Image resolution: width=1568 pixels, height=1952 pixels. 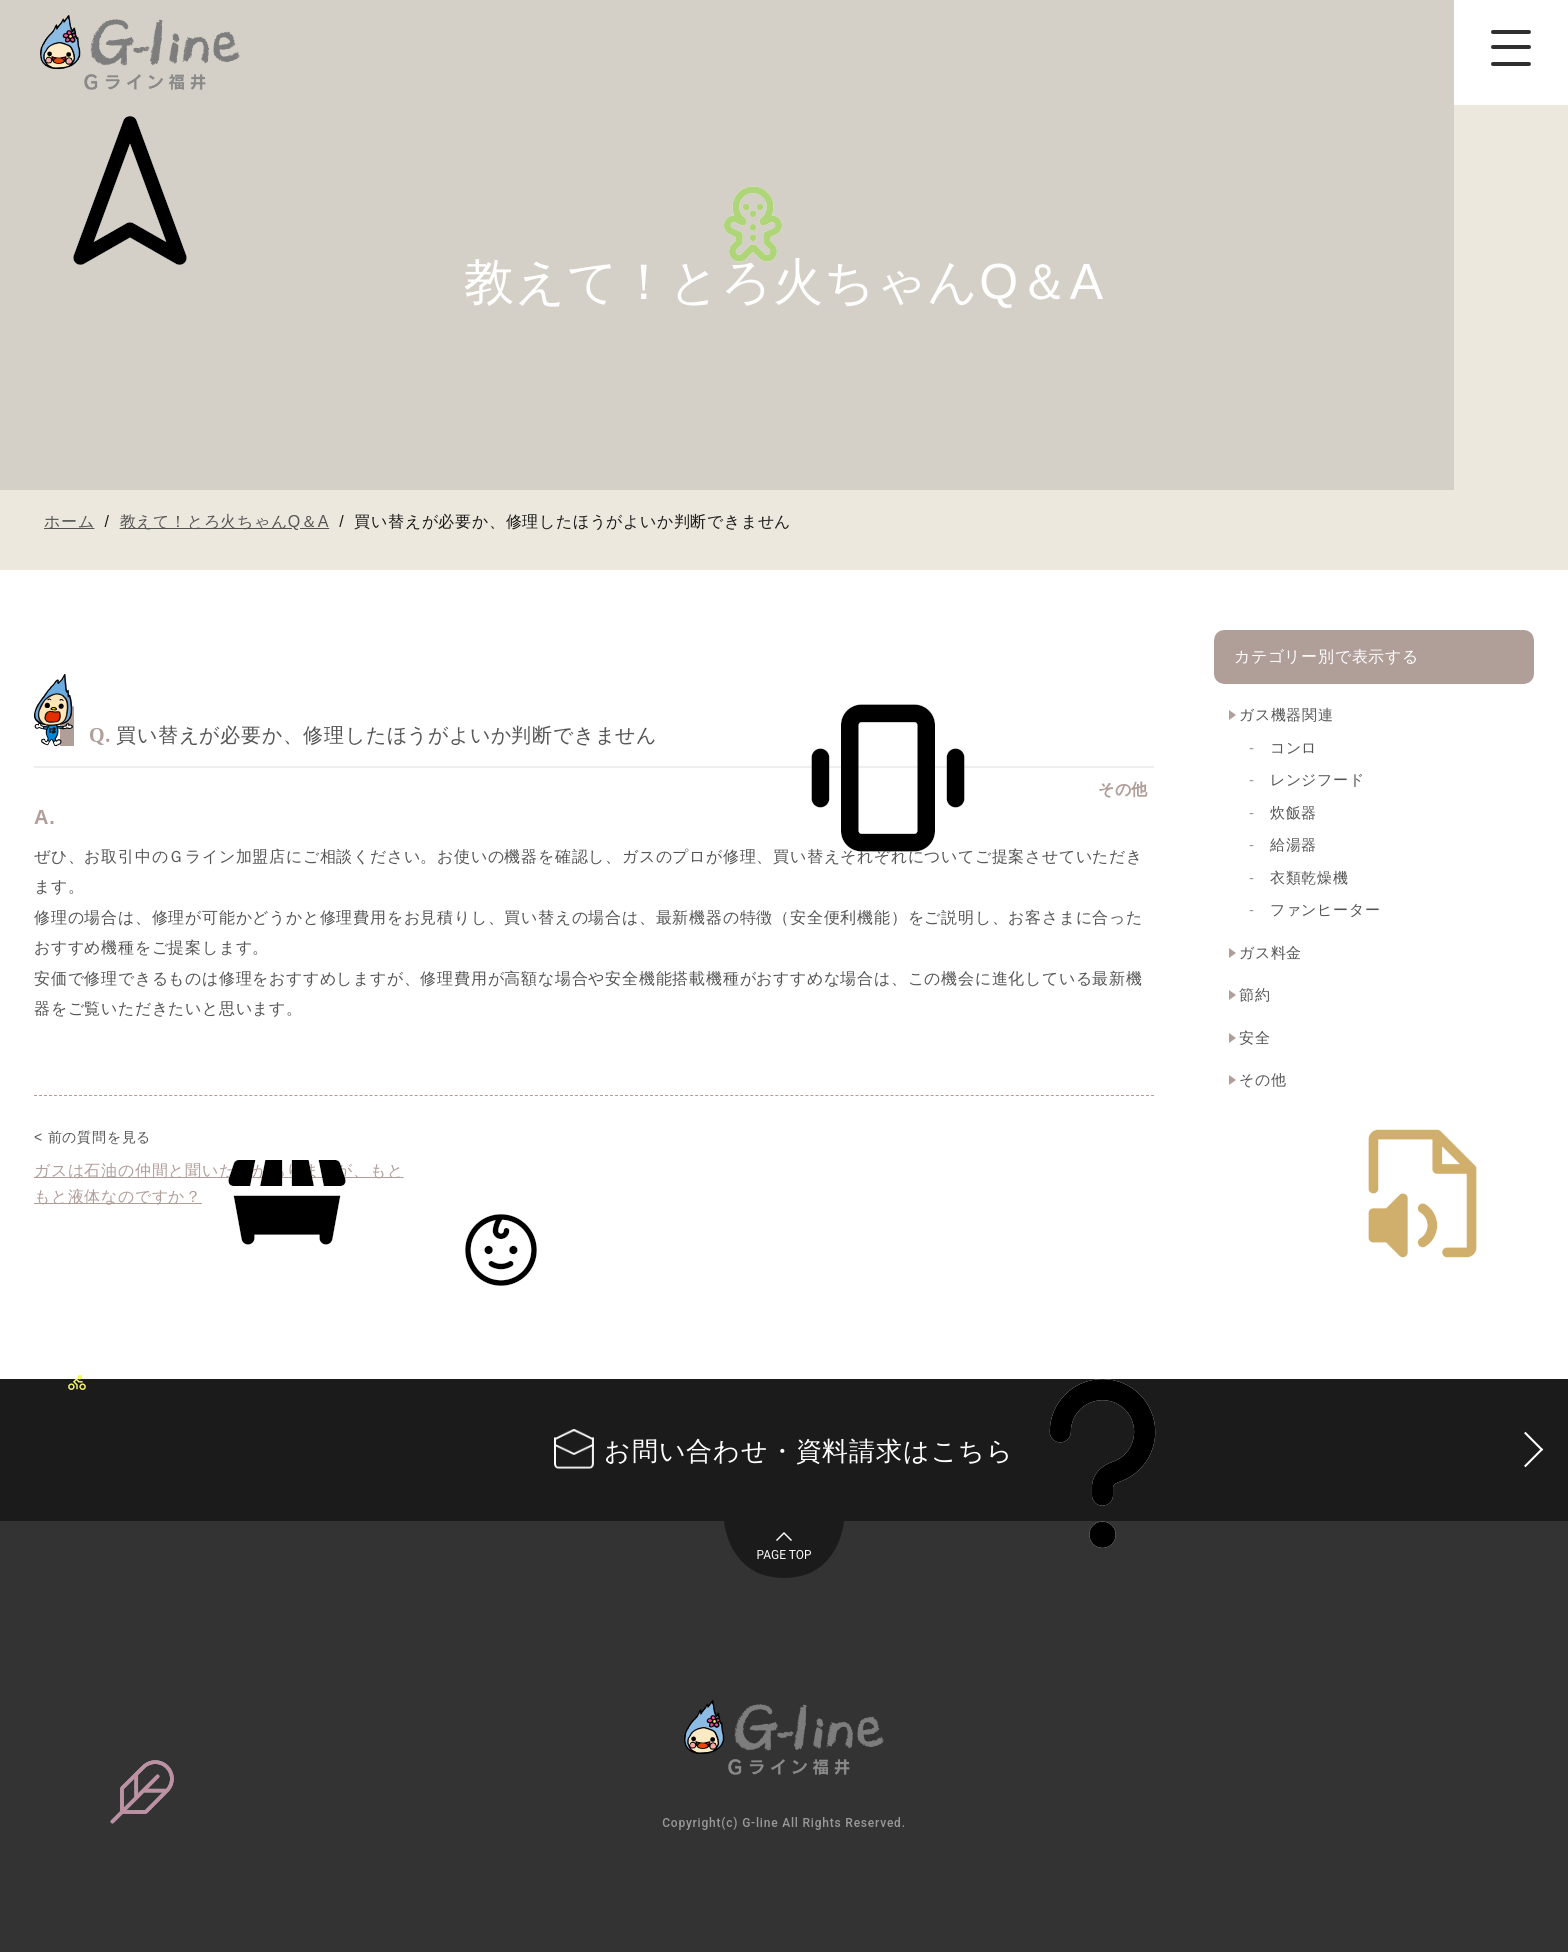 What do you see at coordinates (1102, 1463) in the screenshot?
I see `access help or support` at bounding box center [1102, 1463].